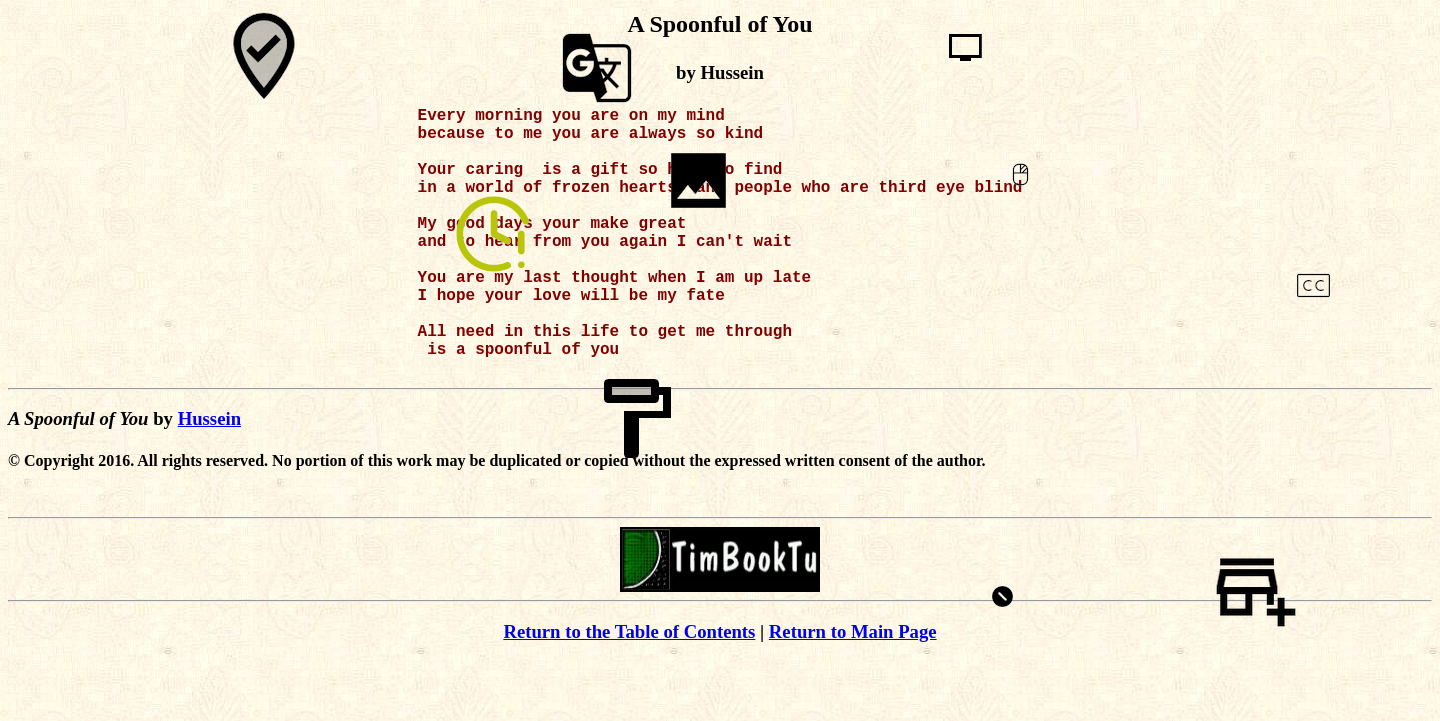 The height and width of the screenshot is (721, 1440). What do you see at coordinates (635, 418) in the screenshot?
I see `apply formatting style to selected content` at bounding box center [635, 418].